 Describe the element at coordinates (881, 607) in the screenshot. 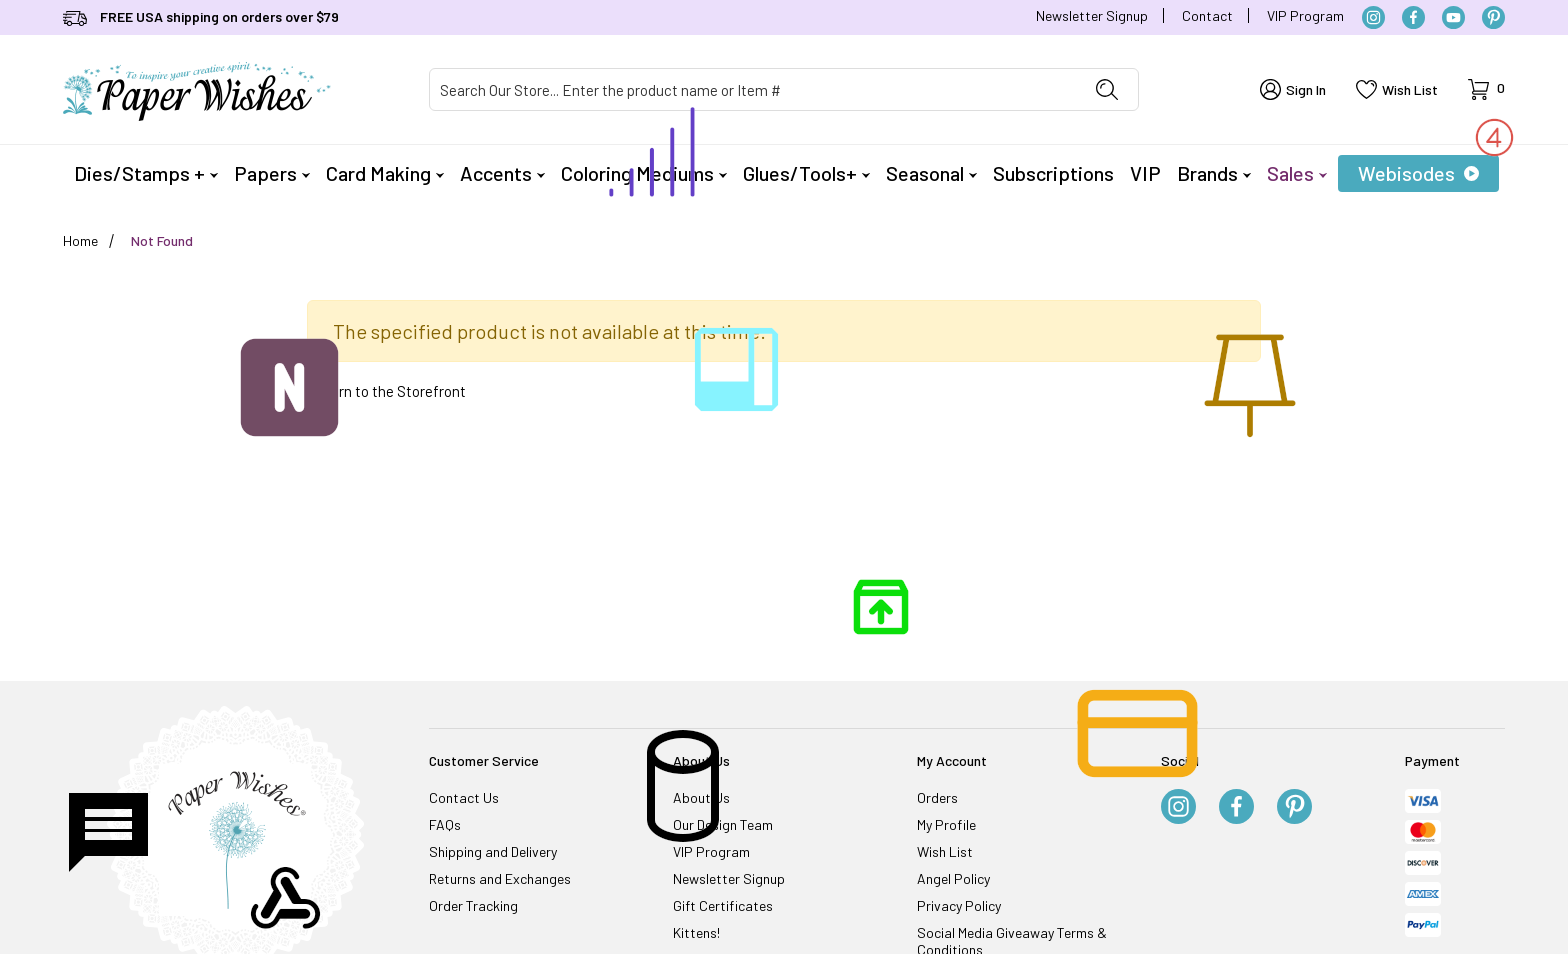

I see `upload or export a package` at that location.